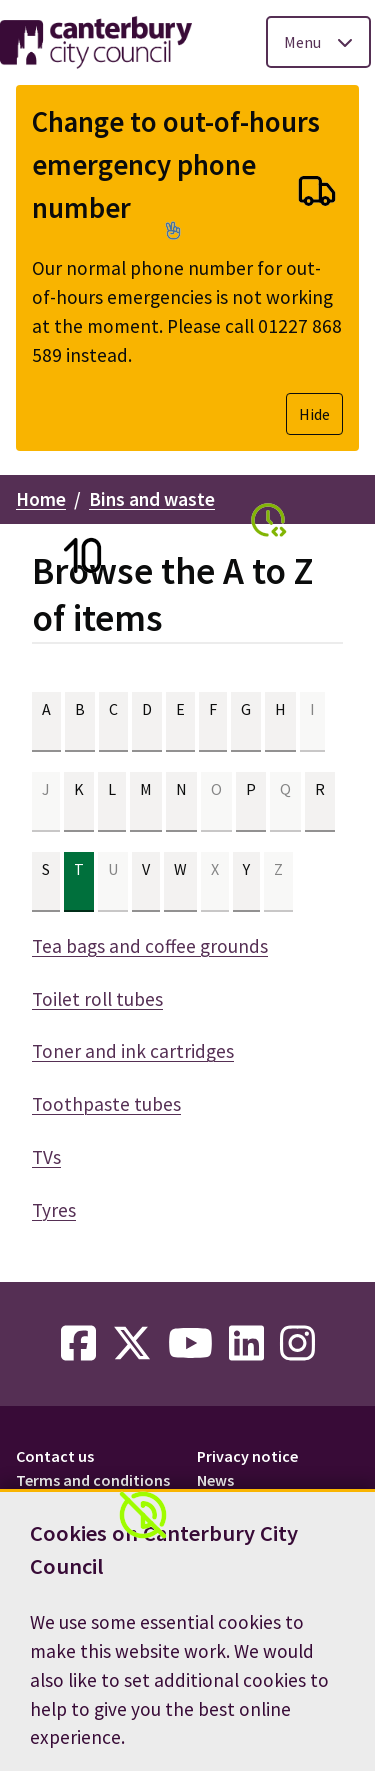 This screenshot has height=1771, width=375. What do you see at coordinates (317, 191) in the screenshot?
I see `track your delivery or shipment` at bounding box center [317, 191].